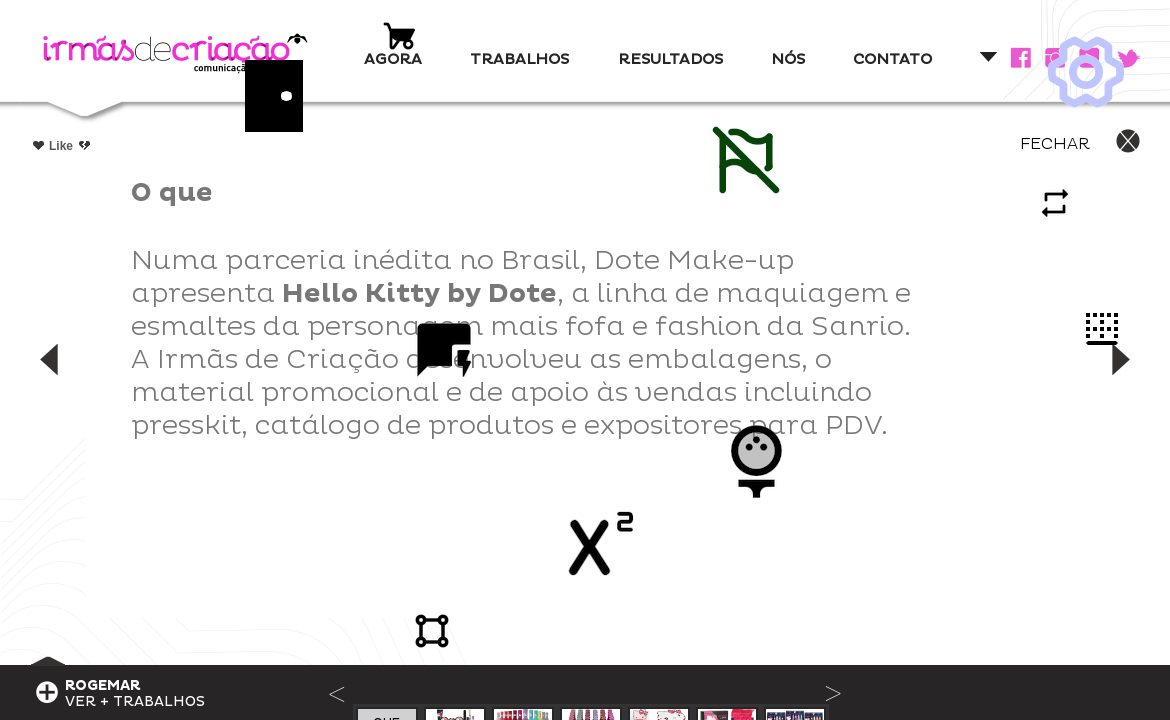 The image size is (1170, 720). Describe the element at coordinates (1086, 72) in the screenshot. I see `access settings or preferences` at that location.